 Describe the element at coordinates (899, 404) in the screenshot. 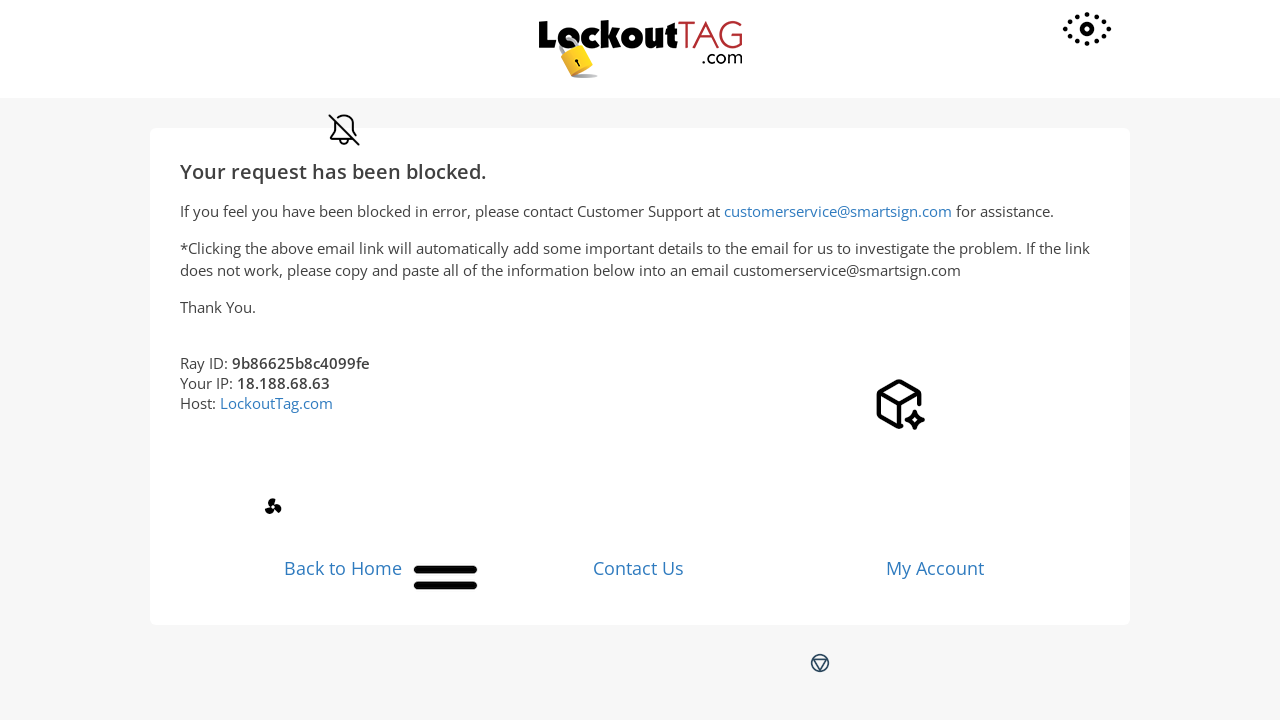

I see `generate 3D model with AI` at that location.